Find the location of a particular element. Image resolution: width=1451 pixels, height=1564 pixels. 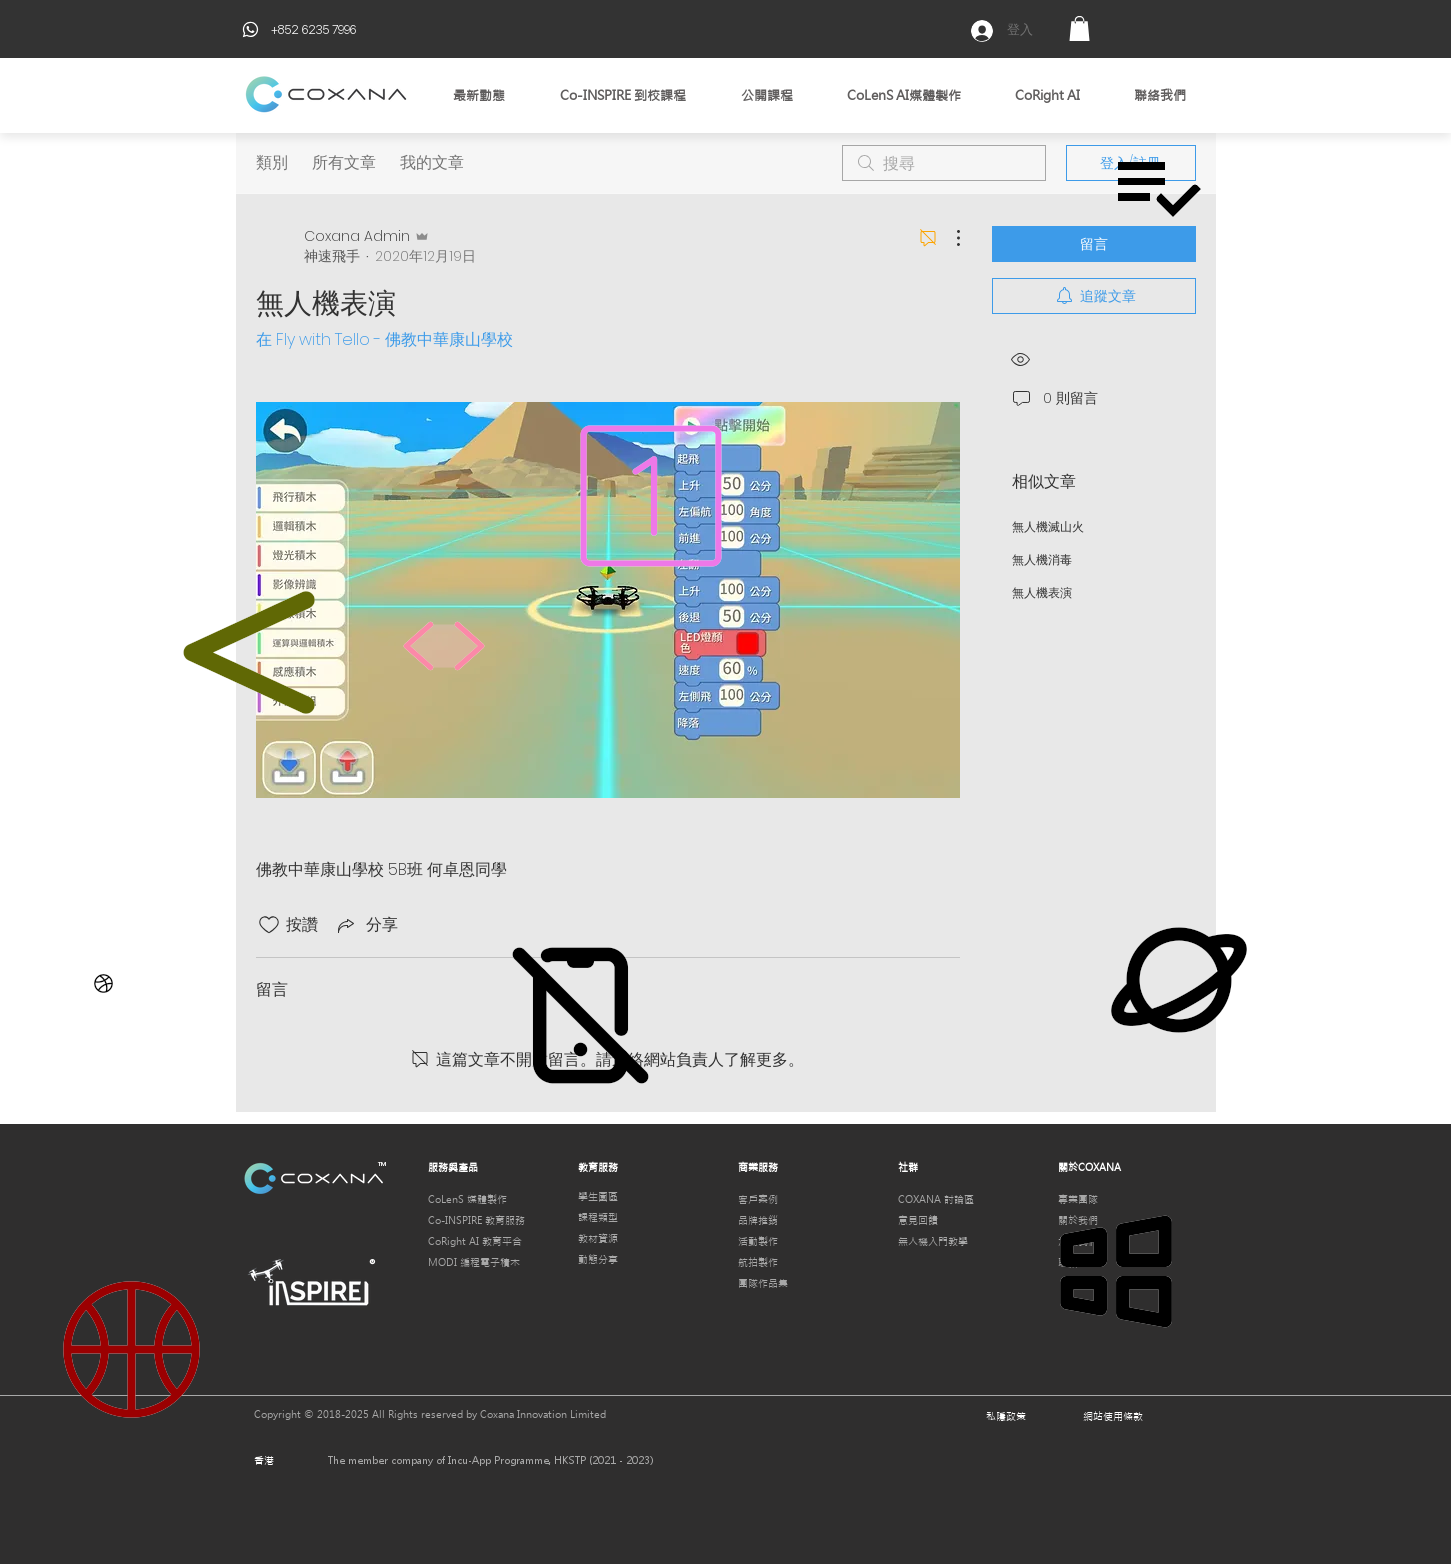

view dribbble profile is located at coordinates (103, 983).